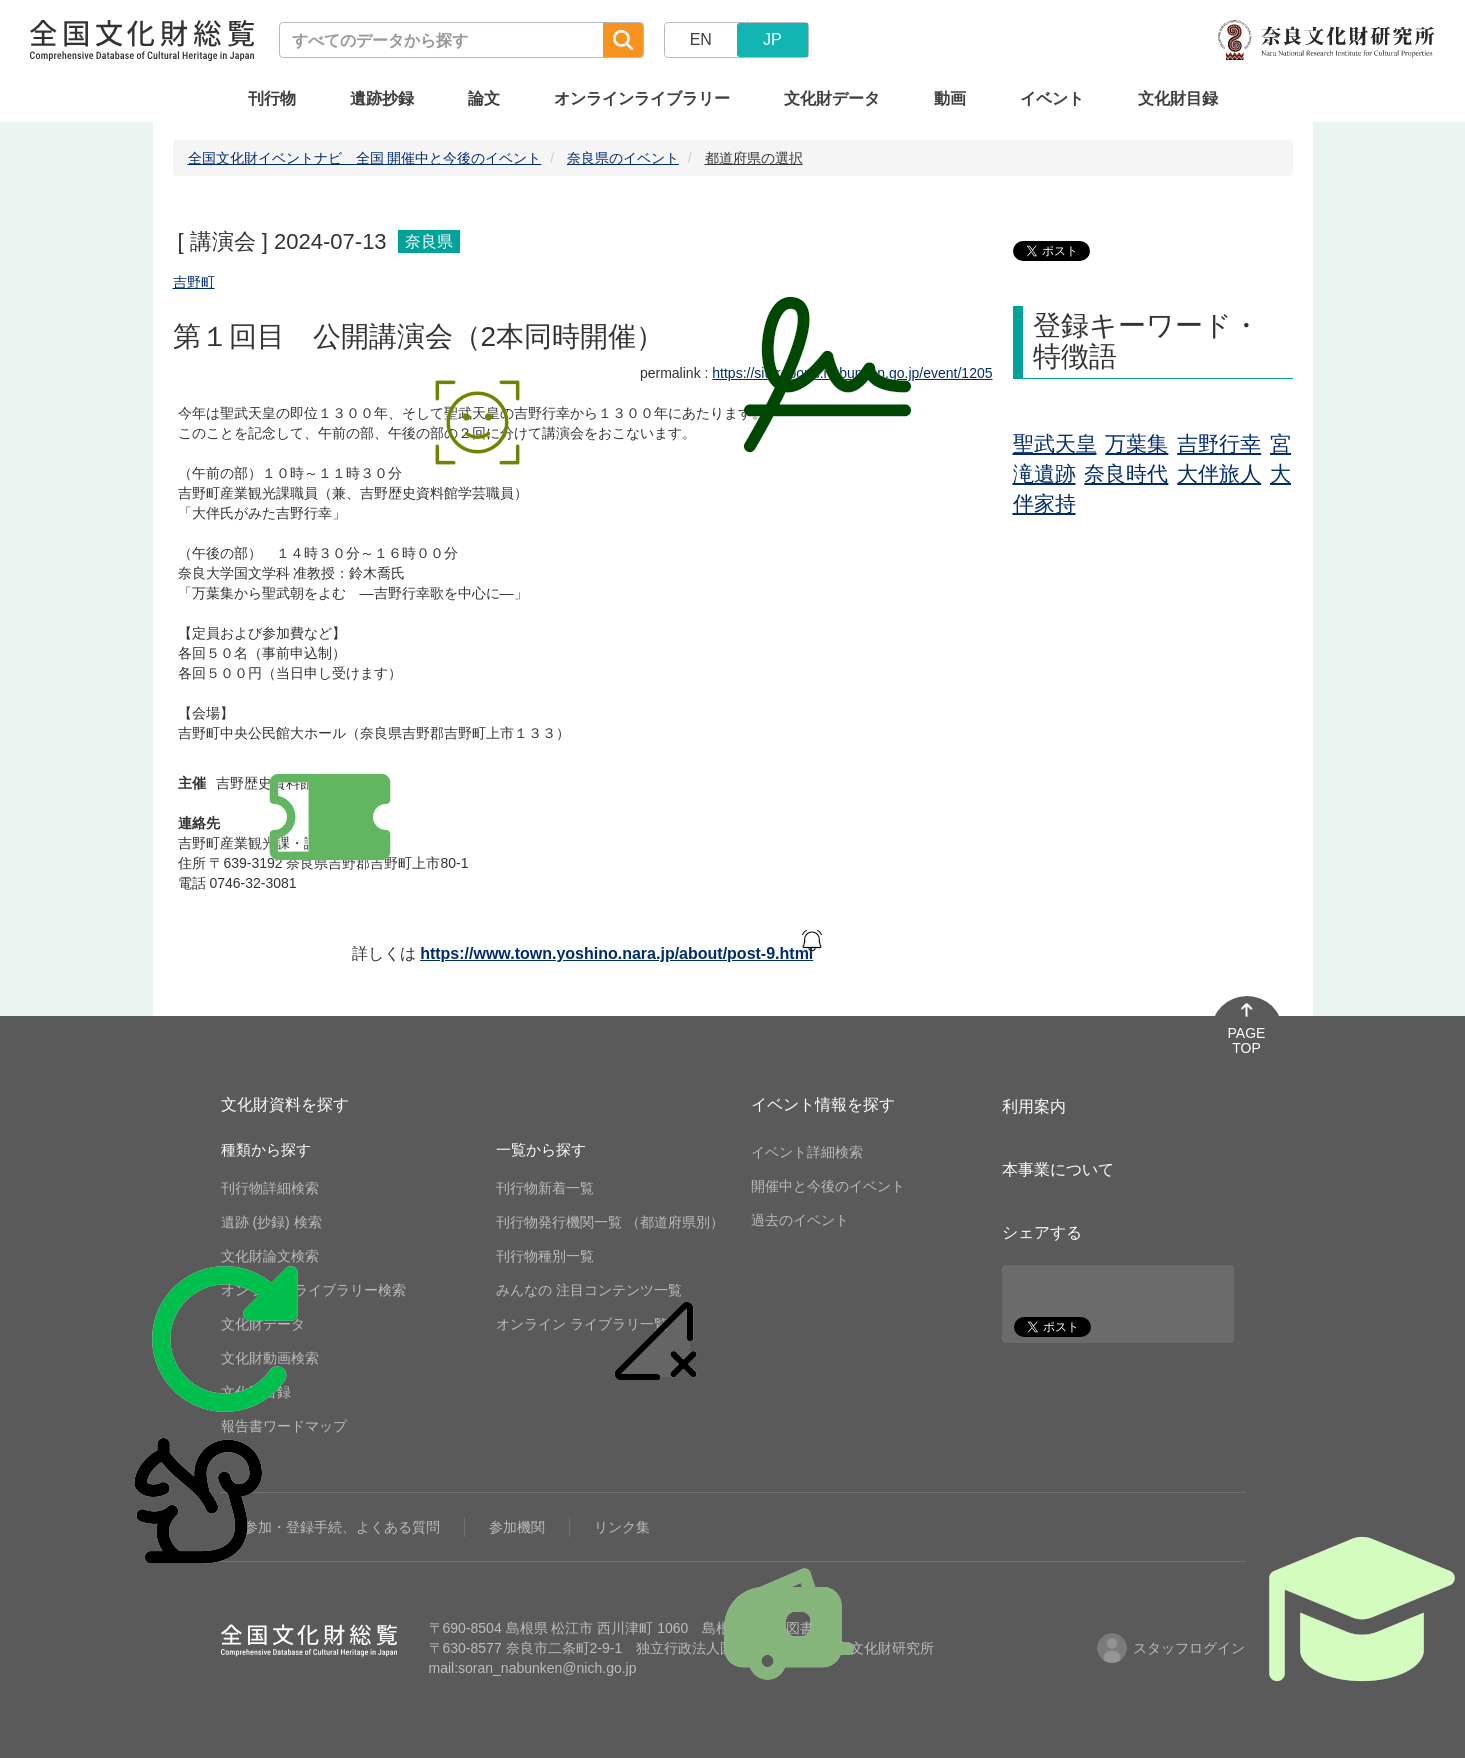 The image size is (1465, 1758). I want to click on redo the last undone action, so click(225, 1339).